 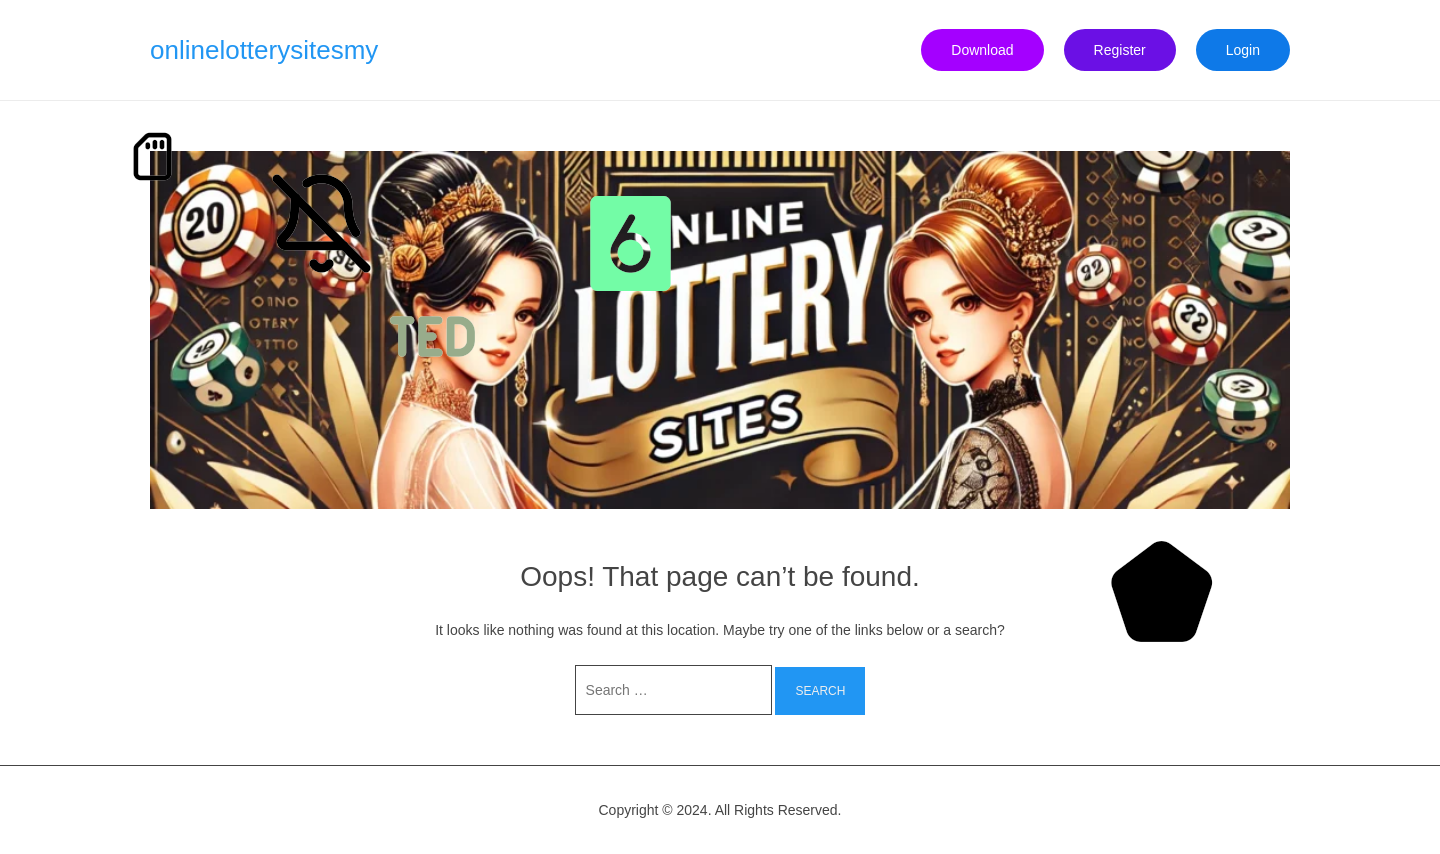 I want to click on mute notifications, so click(x=321, y=223).